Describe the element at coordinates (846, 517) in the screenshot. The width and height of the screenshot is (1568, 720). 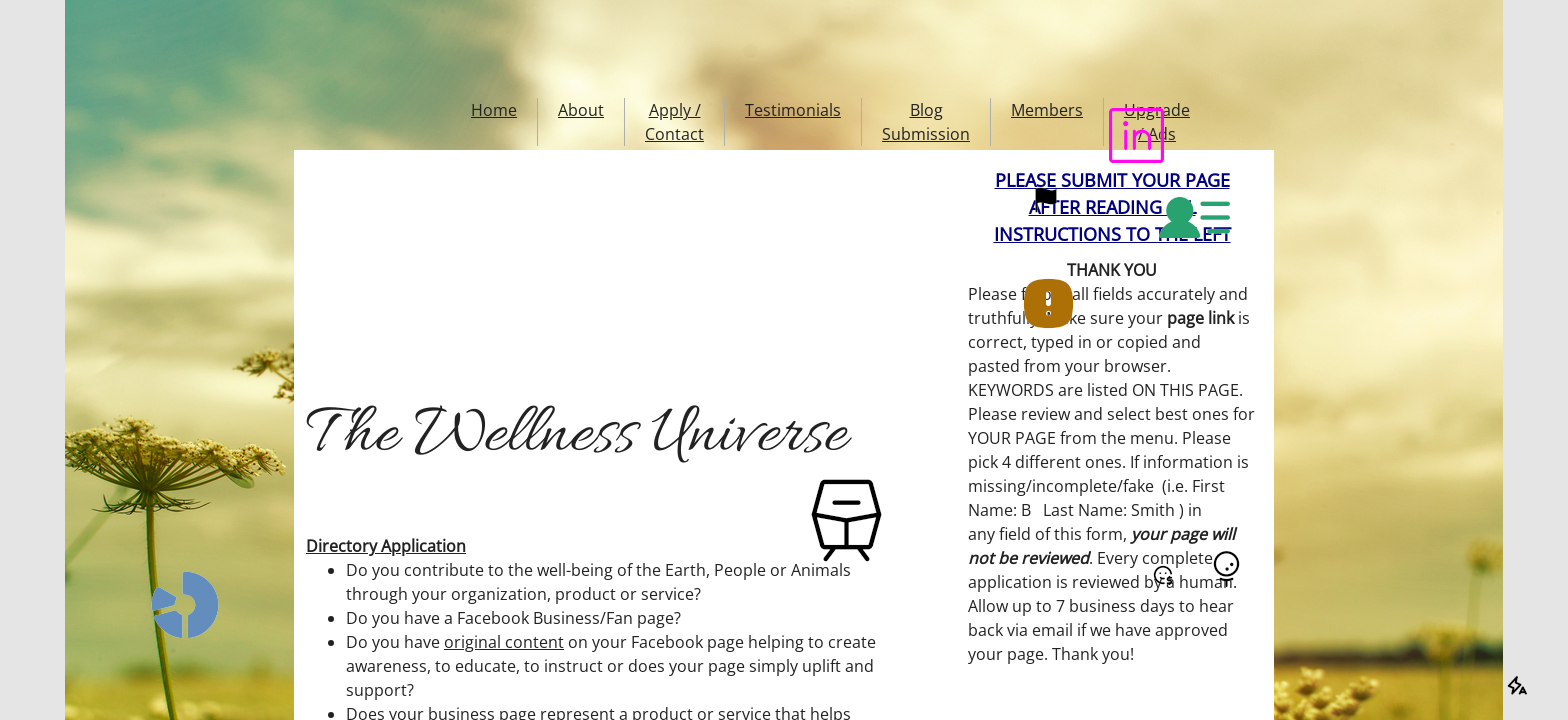
I see `view regional train schedules` at that location.